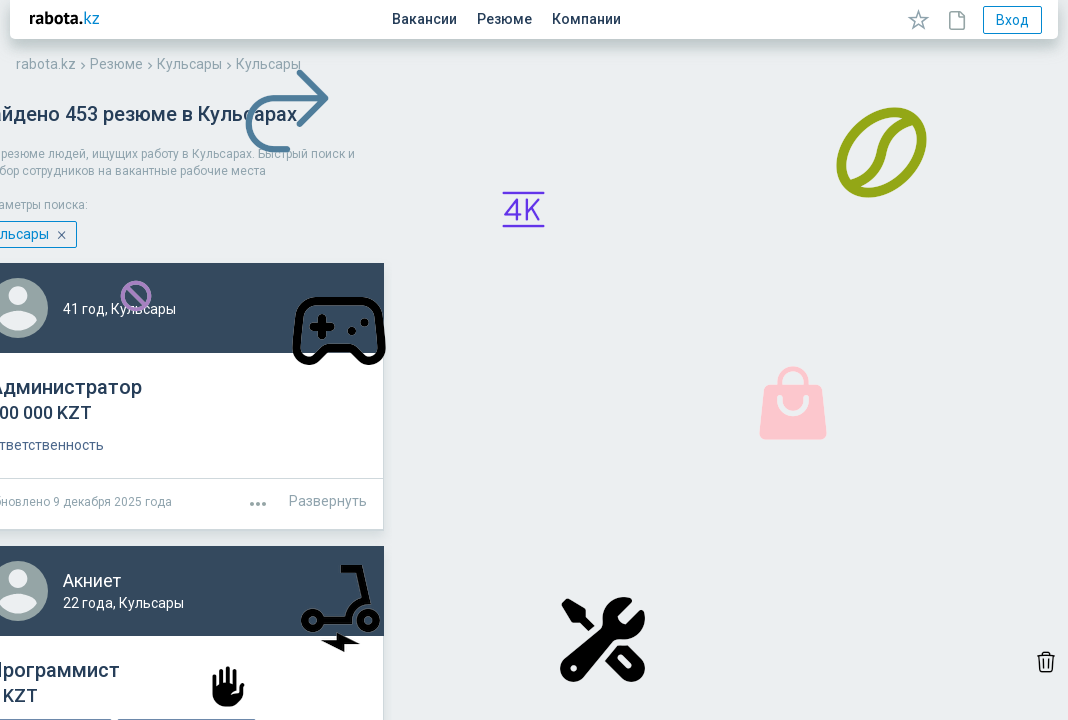 Image resolution: width=1068 pixels, height=720 pixels. What do you see at coordinates (1046, 662) in the screenshot?
I see `delete selected item` at bounding box center [1046, 662].